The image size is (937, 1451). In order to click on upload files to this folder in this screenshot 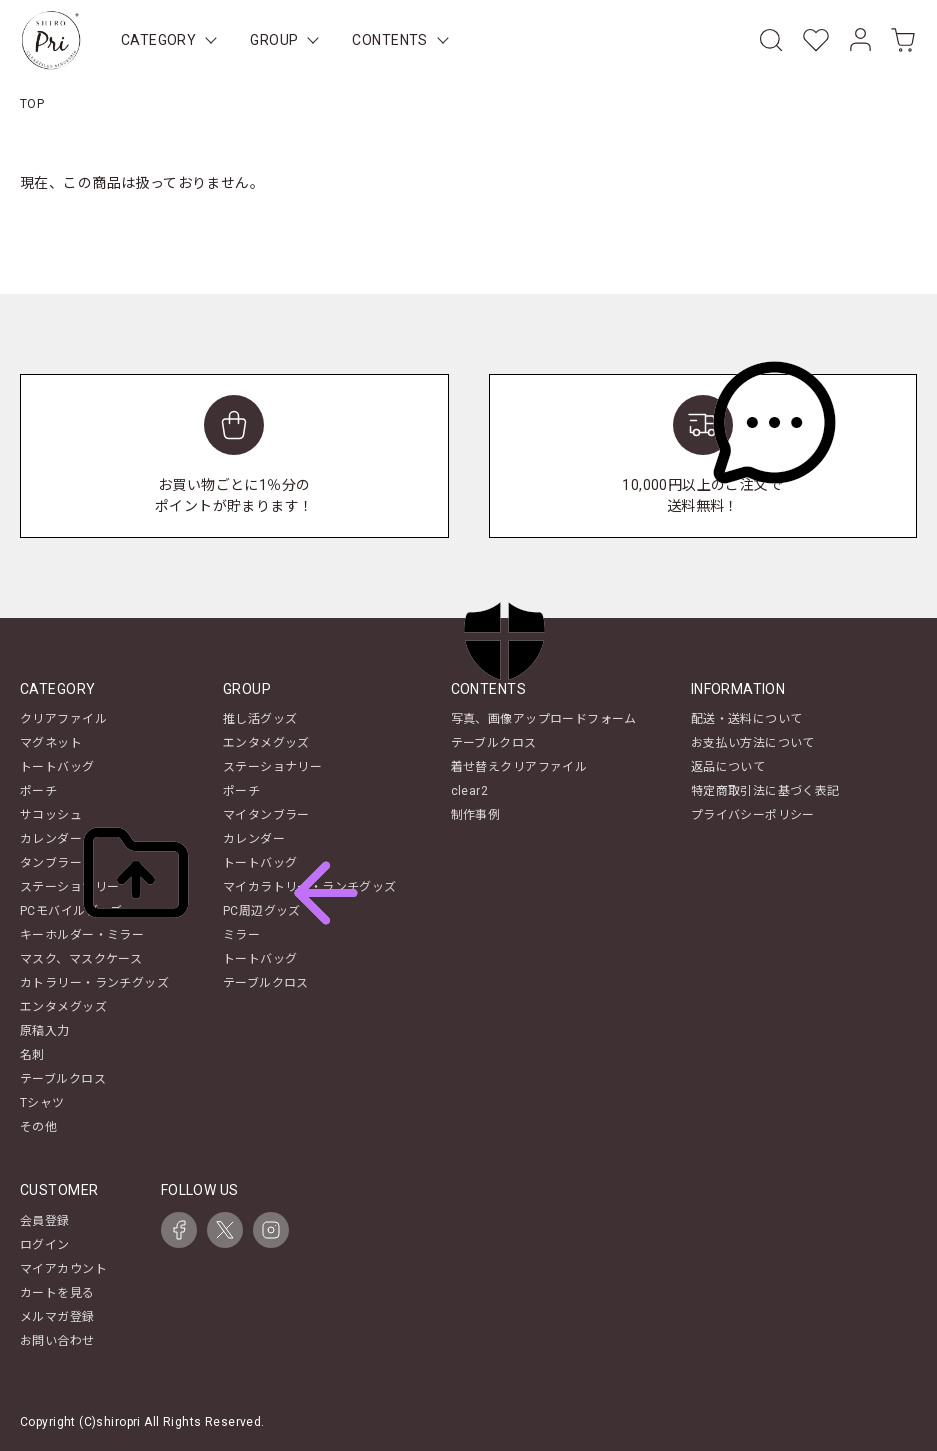, I will do `click(136, 875)`.